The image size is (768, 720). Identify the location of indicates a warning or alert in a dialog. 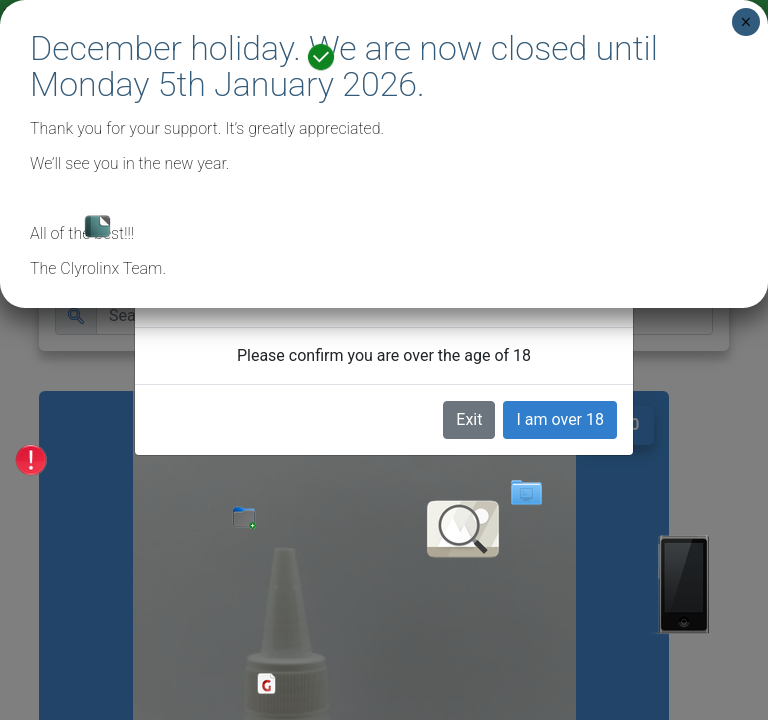
(31, 460).